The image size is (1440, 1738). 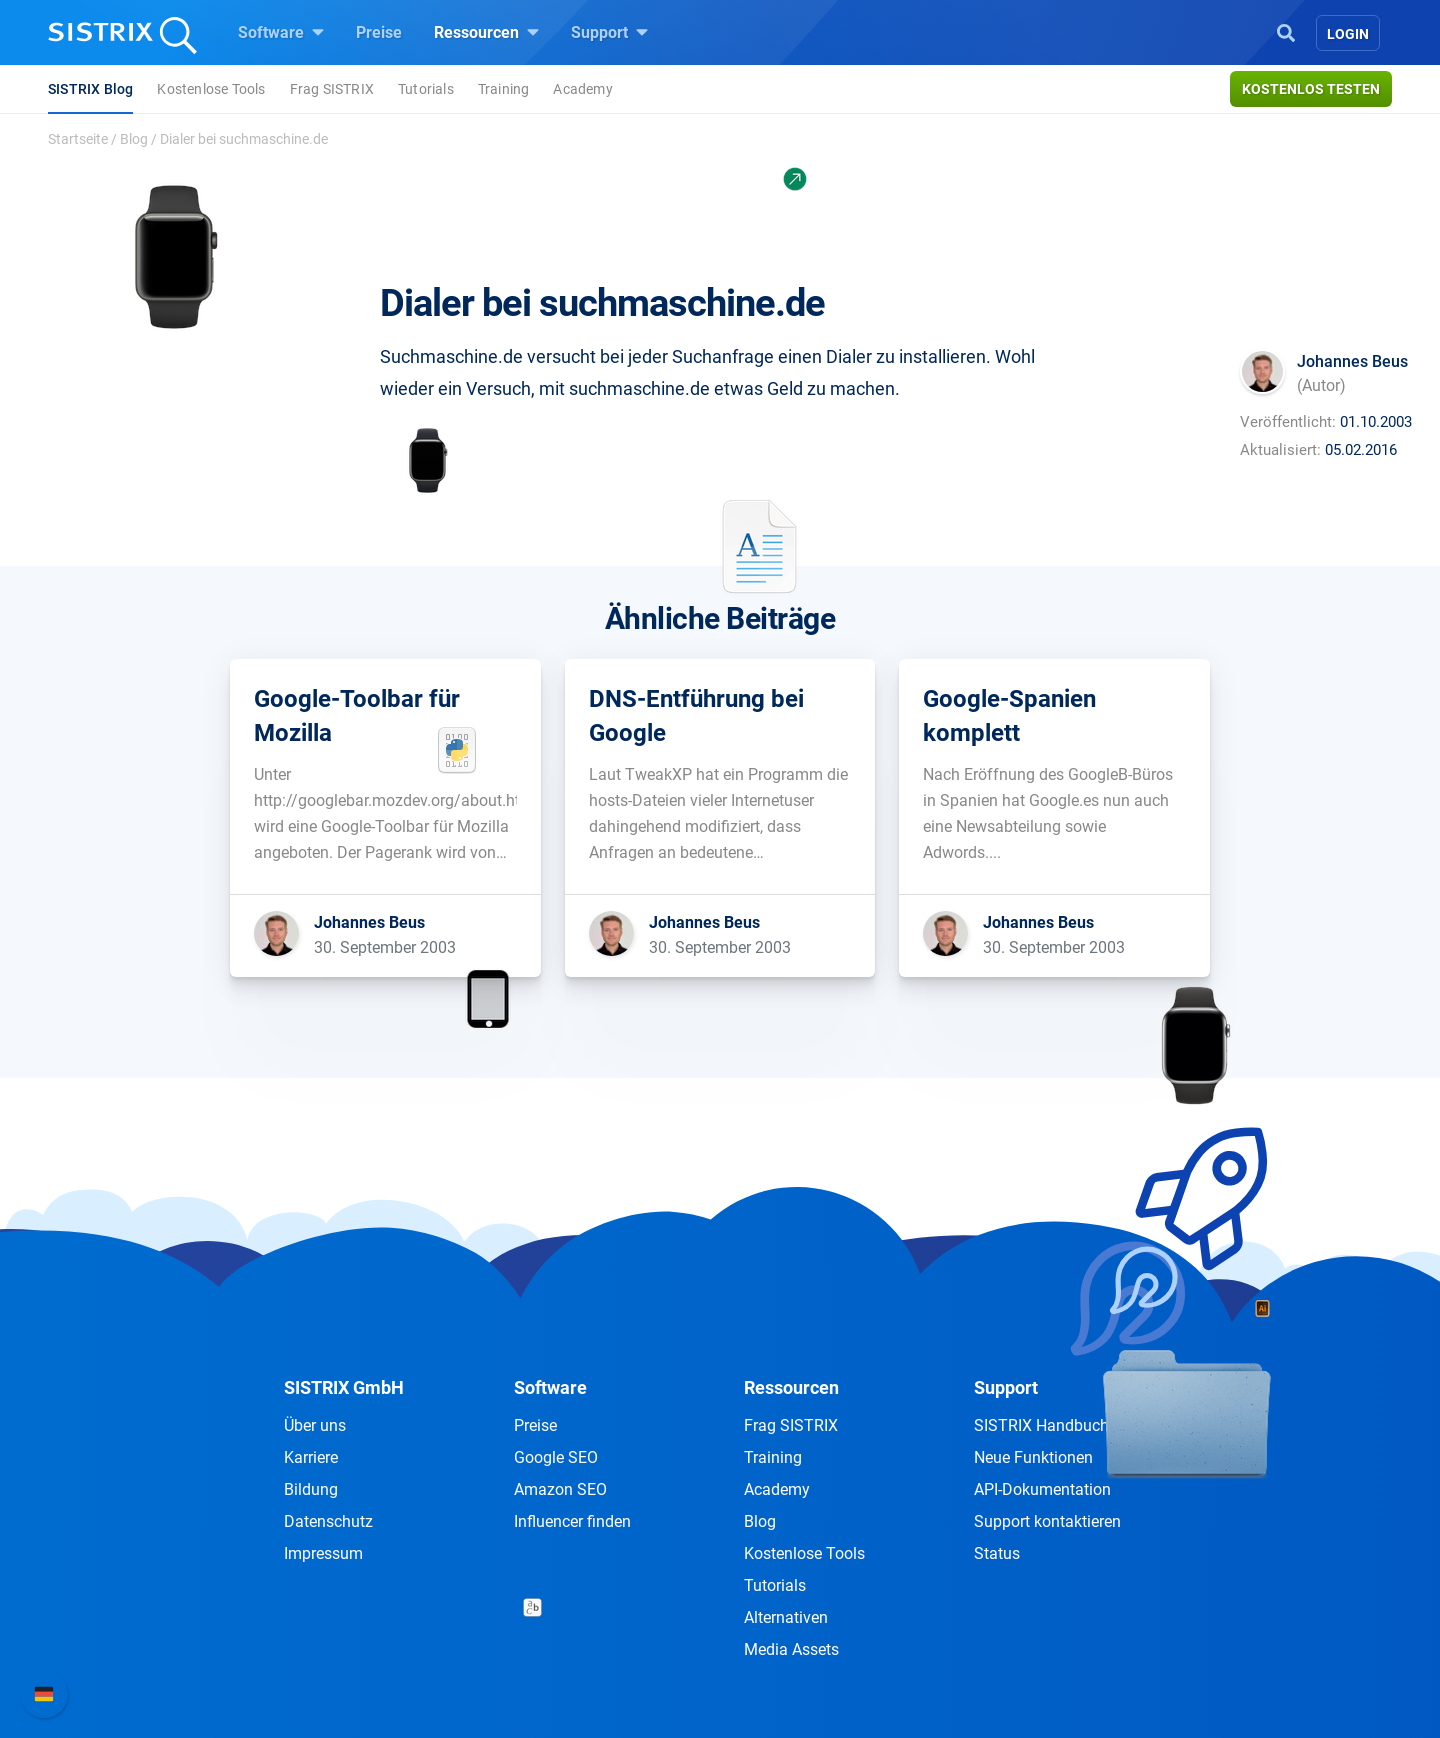 I want to click on indicates a symbolic link or shortcut to another file, so click(x=795, y=179).